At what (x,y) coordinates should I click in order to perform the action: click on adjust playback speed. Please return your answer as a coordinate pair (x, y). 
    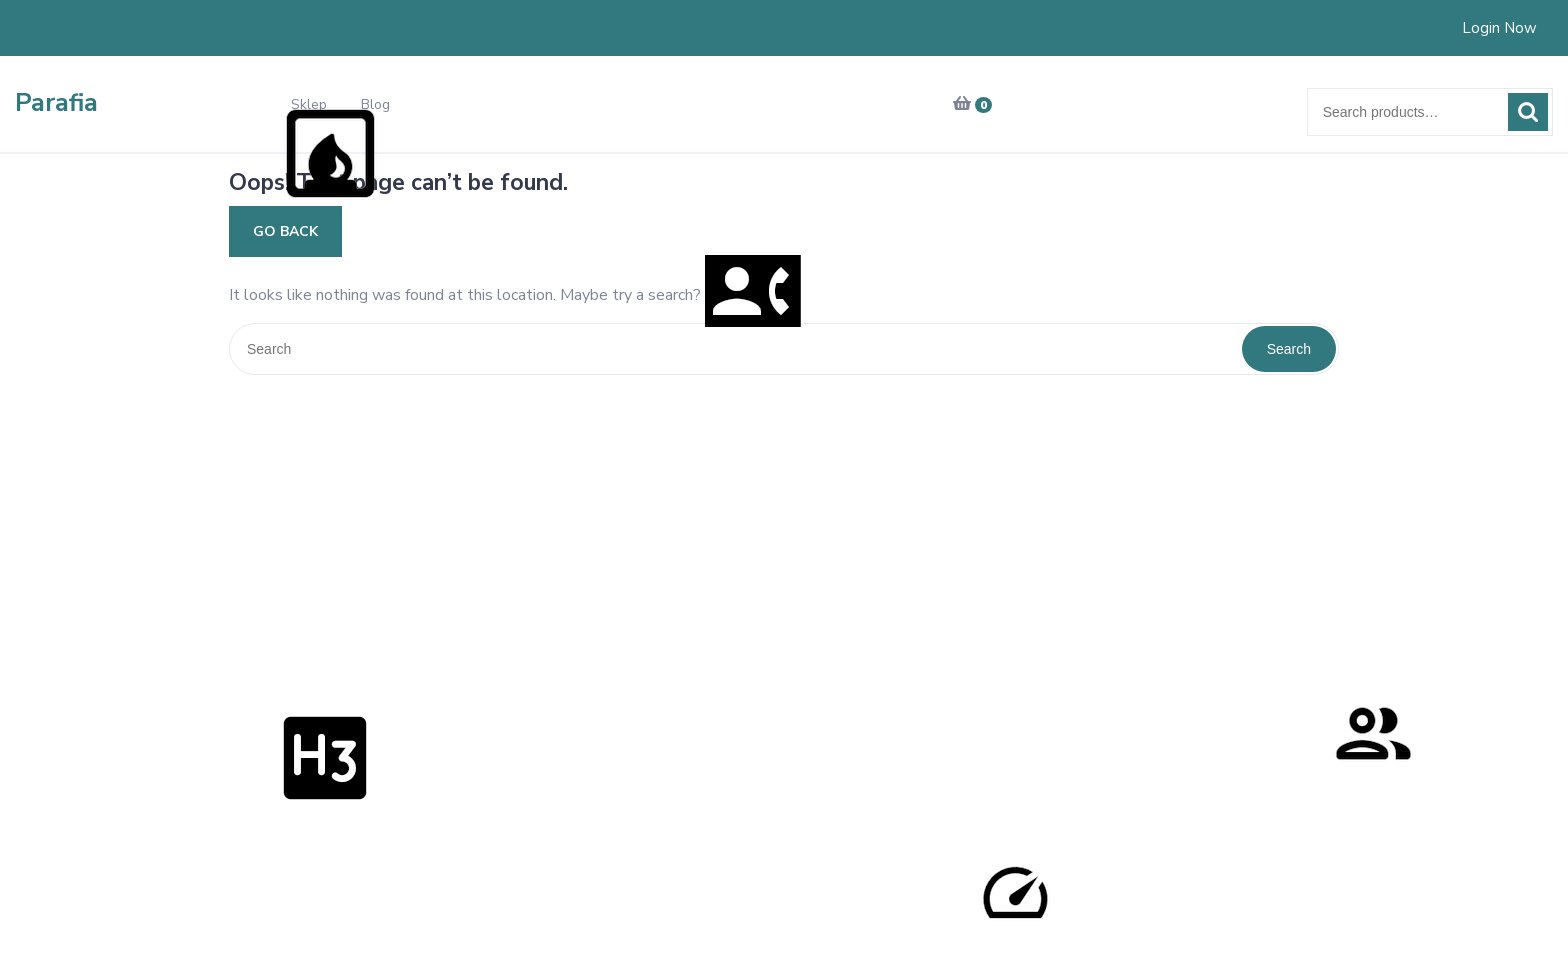
    Looking at the image, I should click on (1015, 892).